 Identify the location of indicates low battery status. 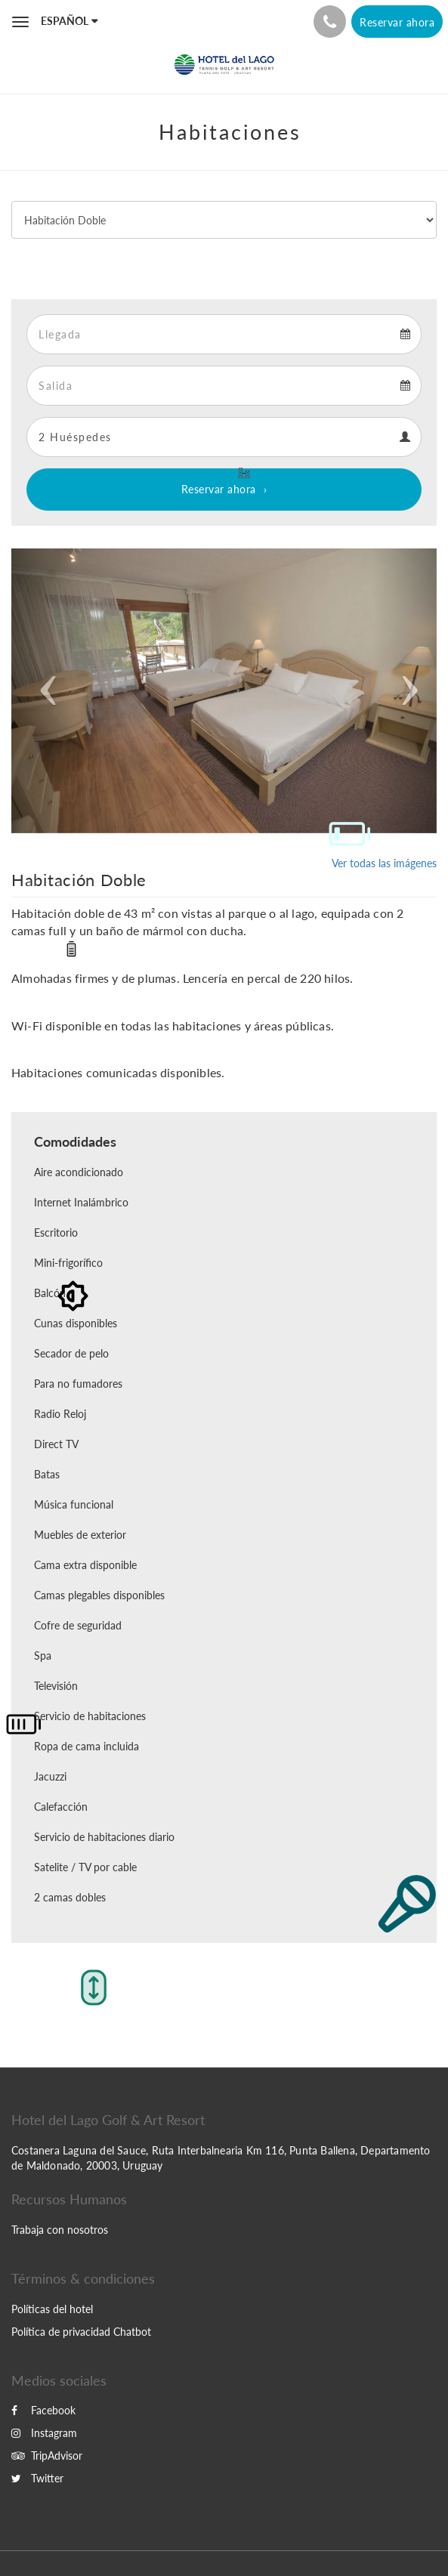
(349, 834).